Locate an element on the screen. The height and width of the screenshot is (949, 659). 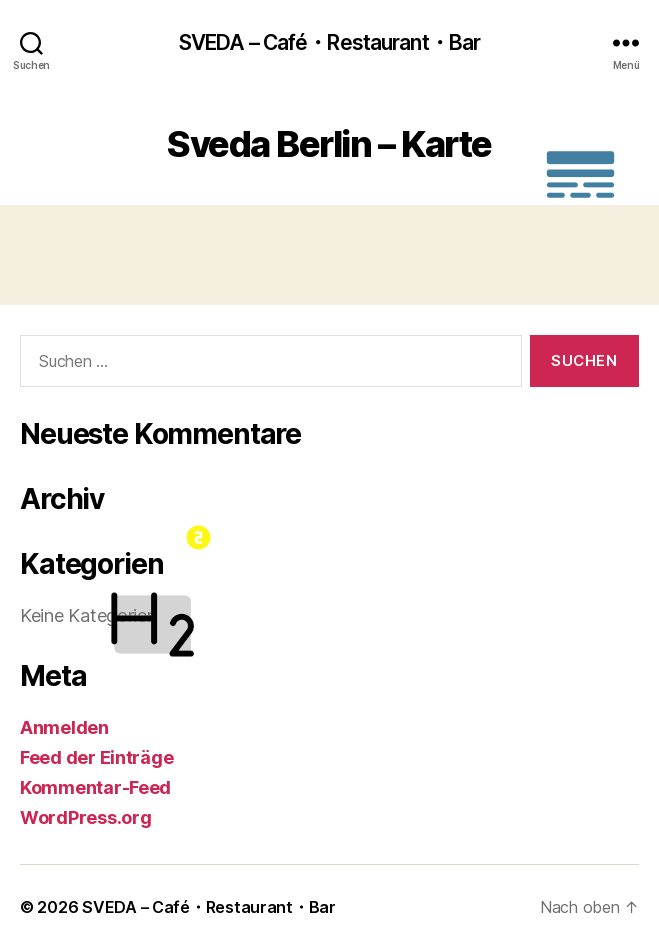
adjust gradient or color fill settings is located at coordinates (580, 174).